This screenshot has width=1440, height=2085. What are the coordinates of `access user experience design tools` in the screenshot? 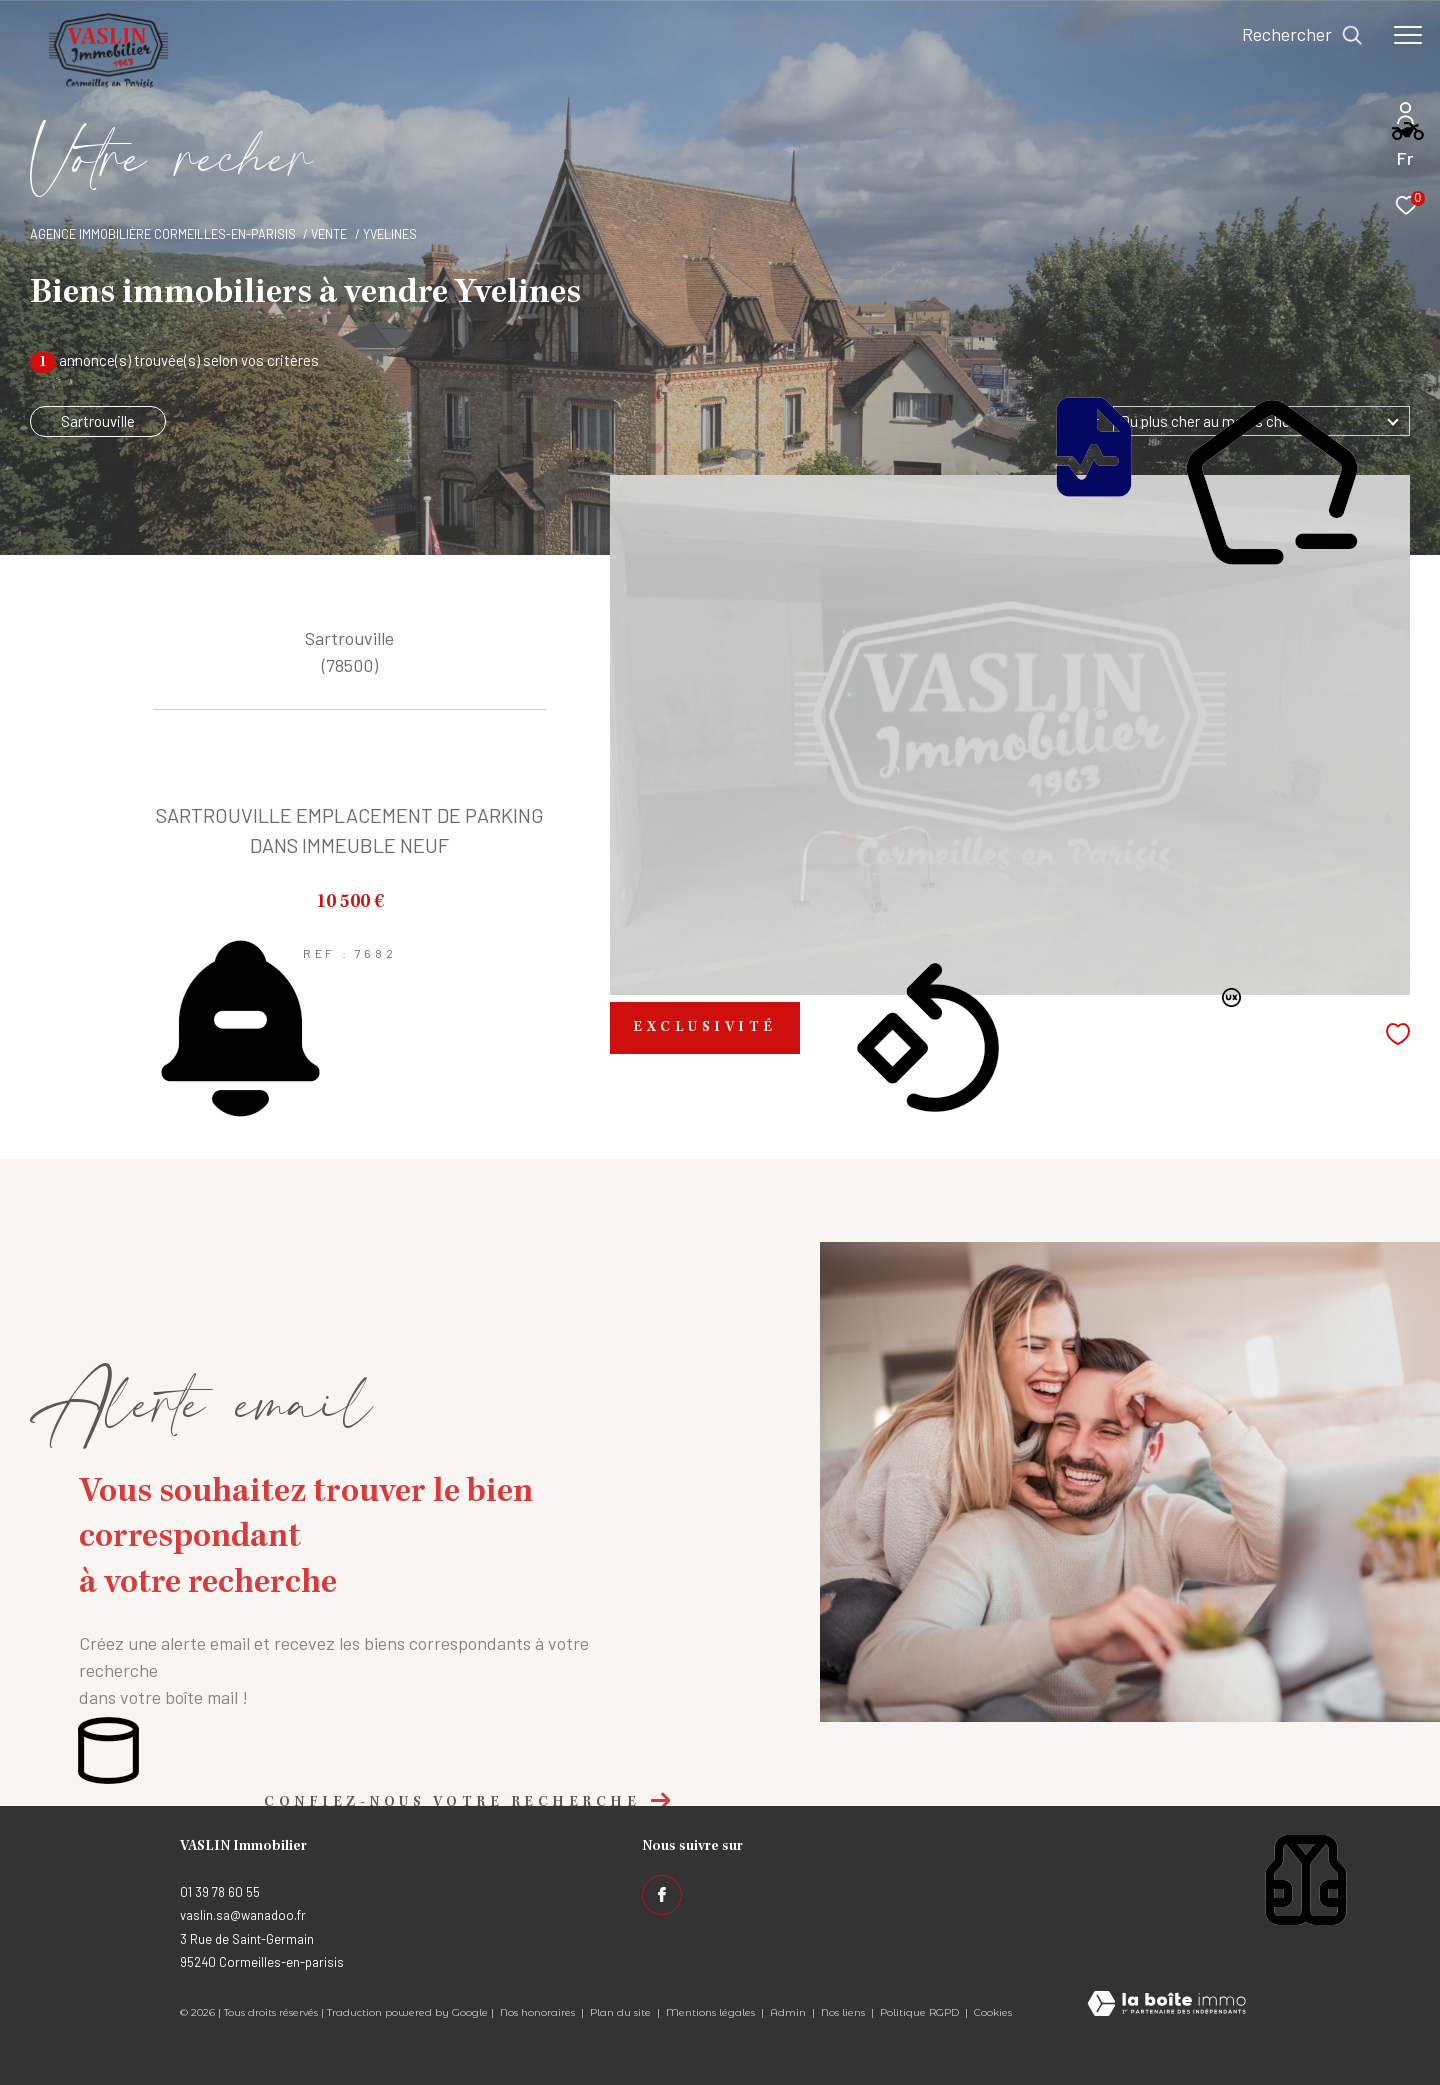 It's located at (1231, 997).